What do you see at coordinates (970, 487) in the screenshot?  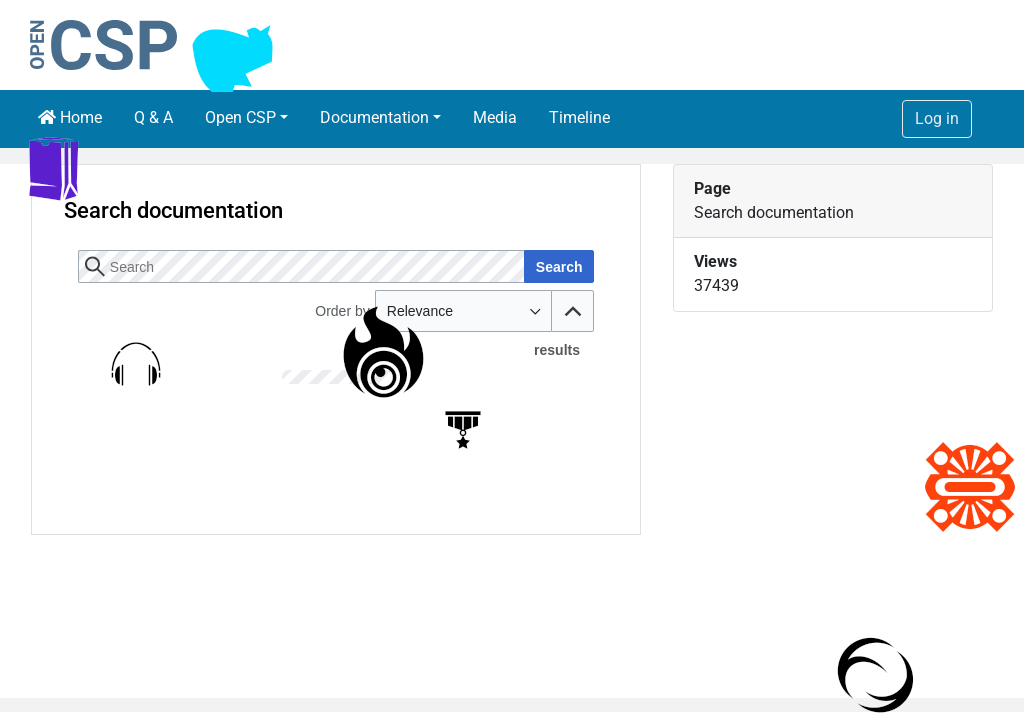 I see `decorative tribal or aztec-style game badge` at bounding box center [970, 487].